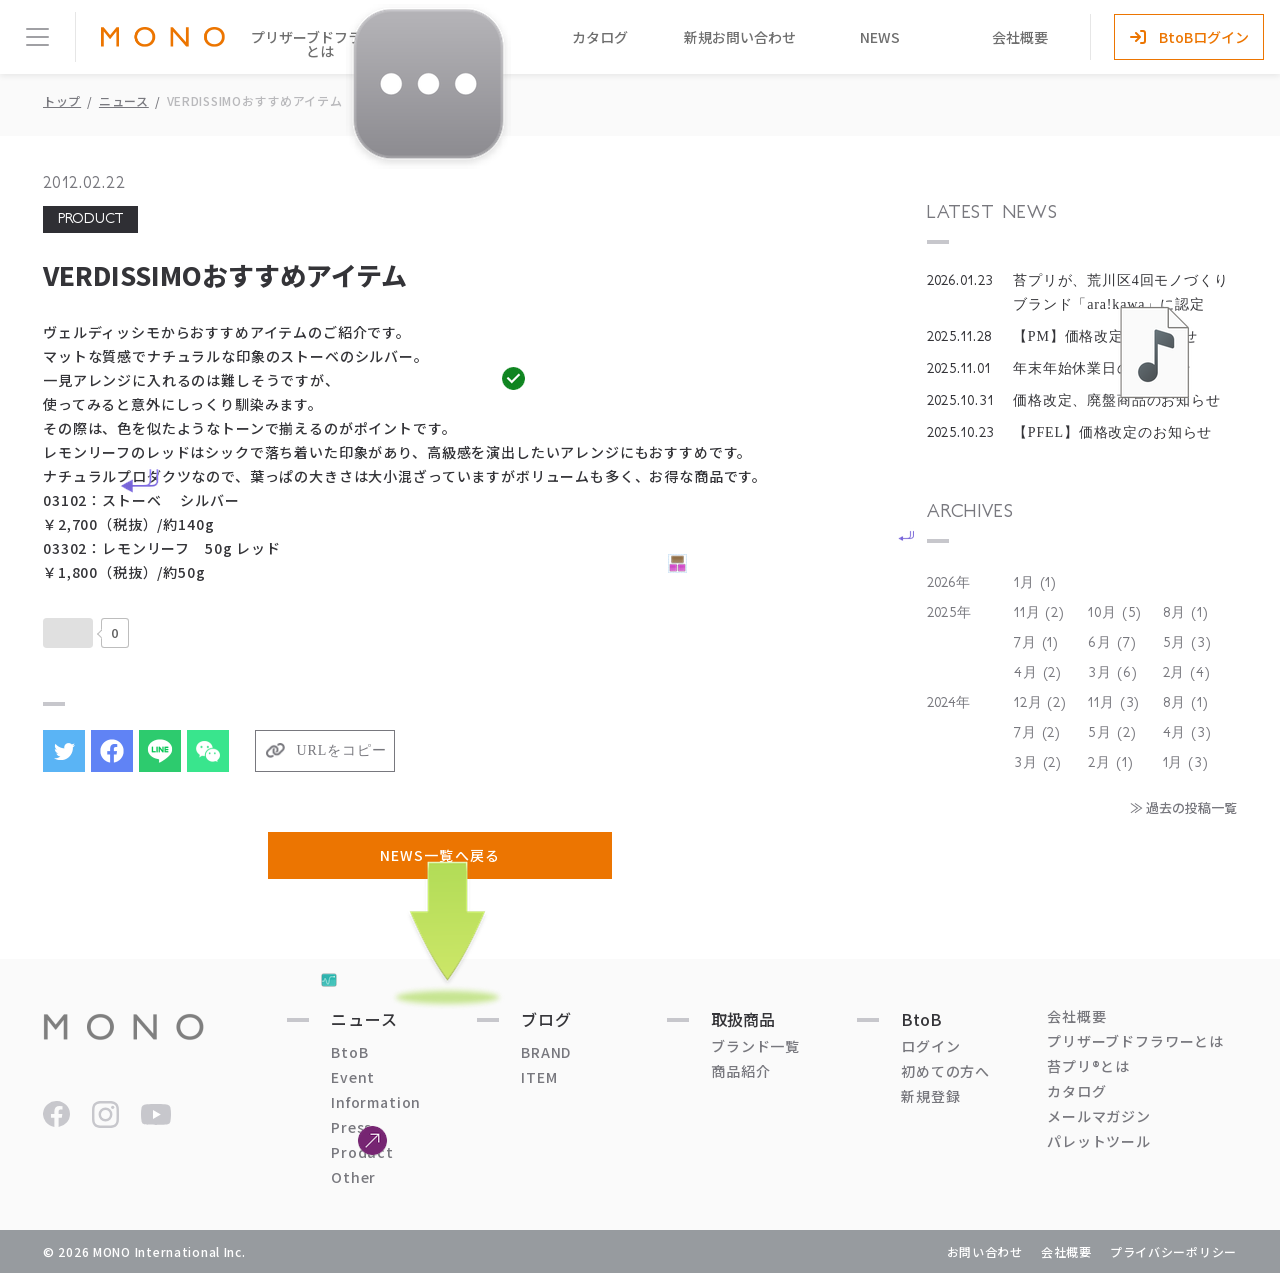  I want to click on reply to all recipients of an email, so click(139, 478).